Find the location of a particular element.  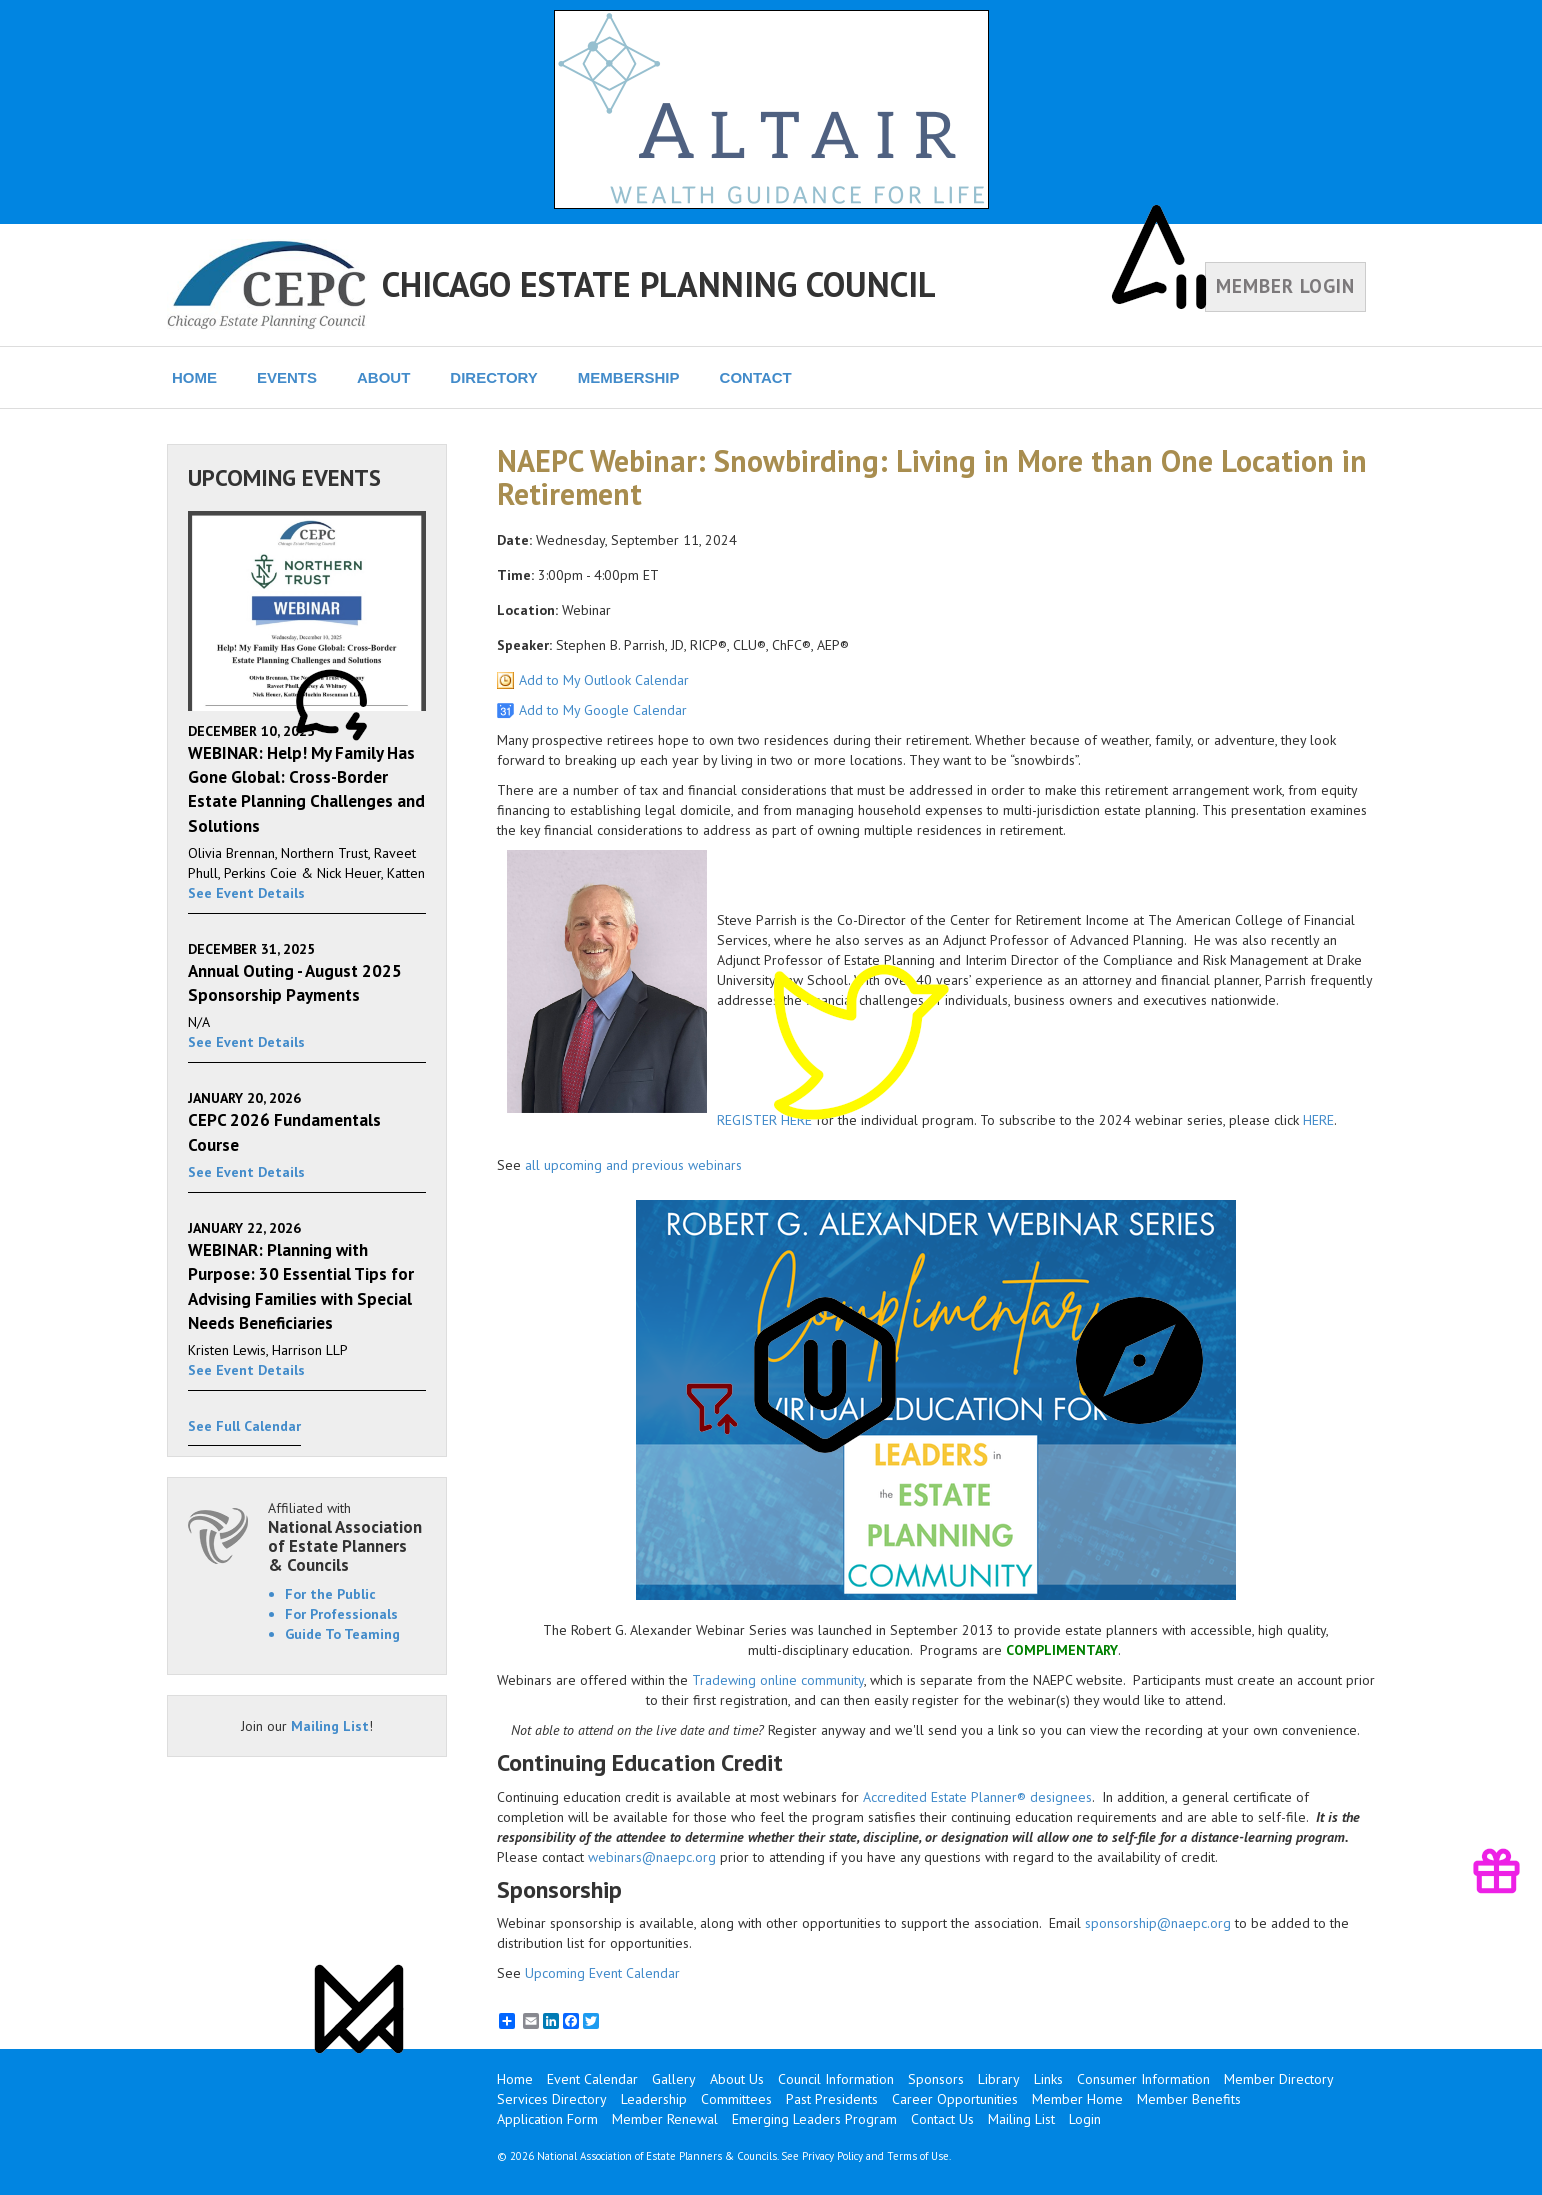

indicates a user or account badge is located at coordinates (825, 1375).